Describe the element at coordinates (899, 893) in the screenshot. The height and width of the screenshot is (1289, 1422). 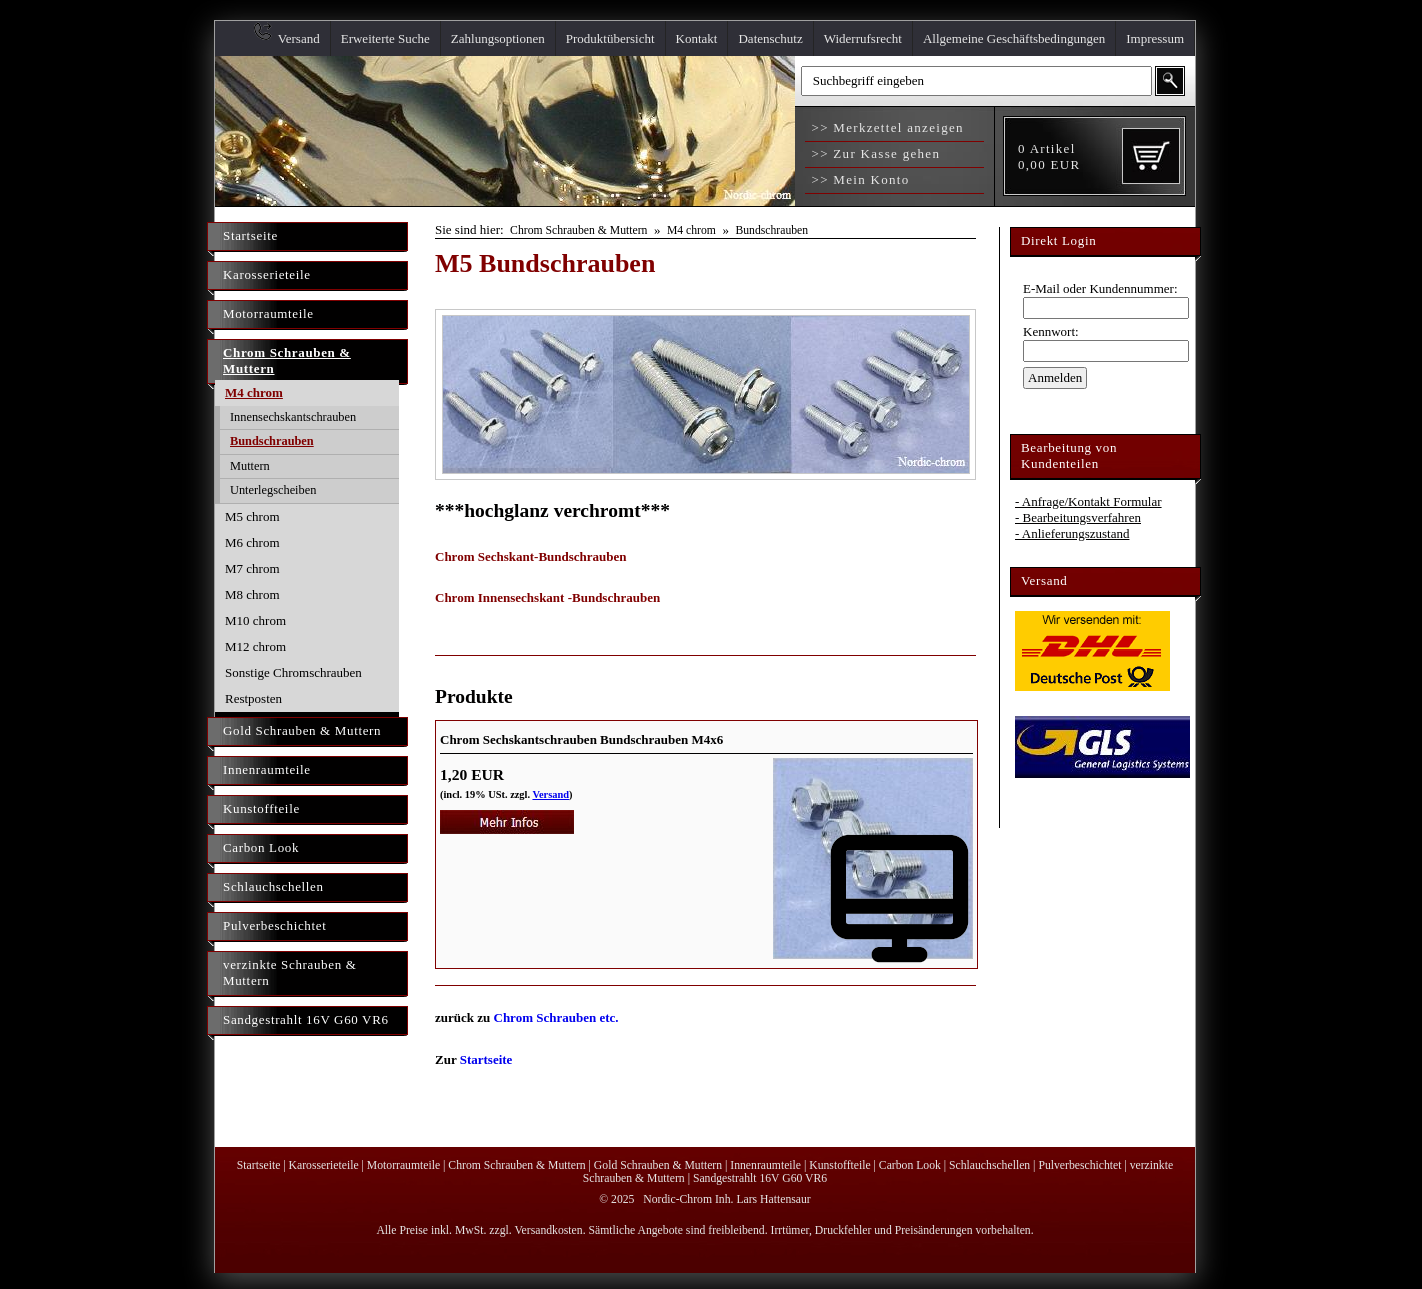
I see `switch to desktop view` at that location.